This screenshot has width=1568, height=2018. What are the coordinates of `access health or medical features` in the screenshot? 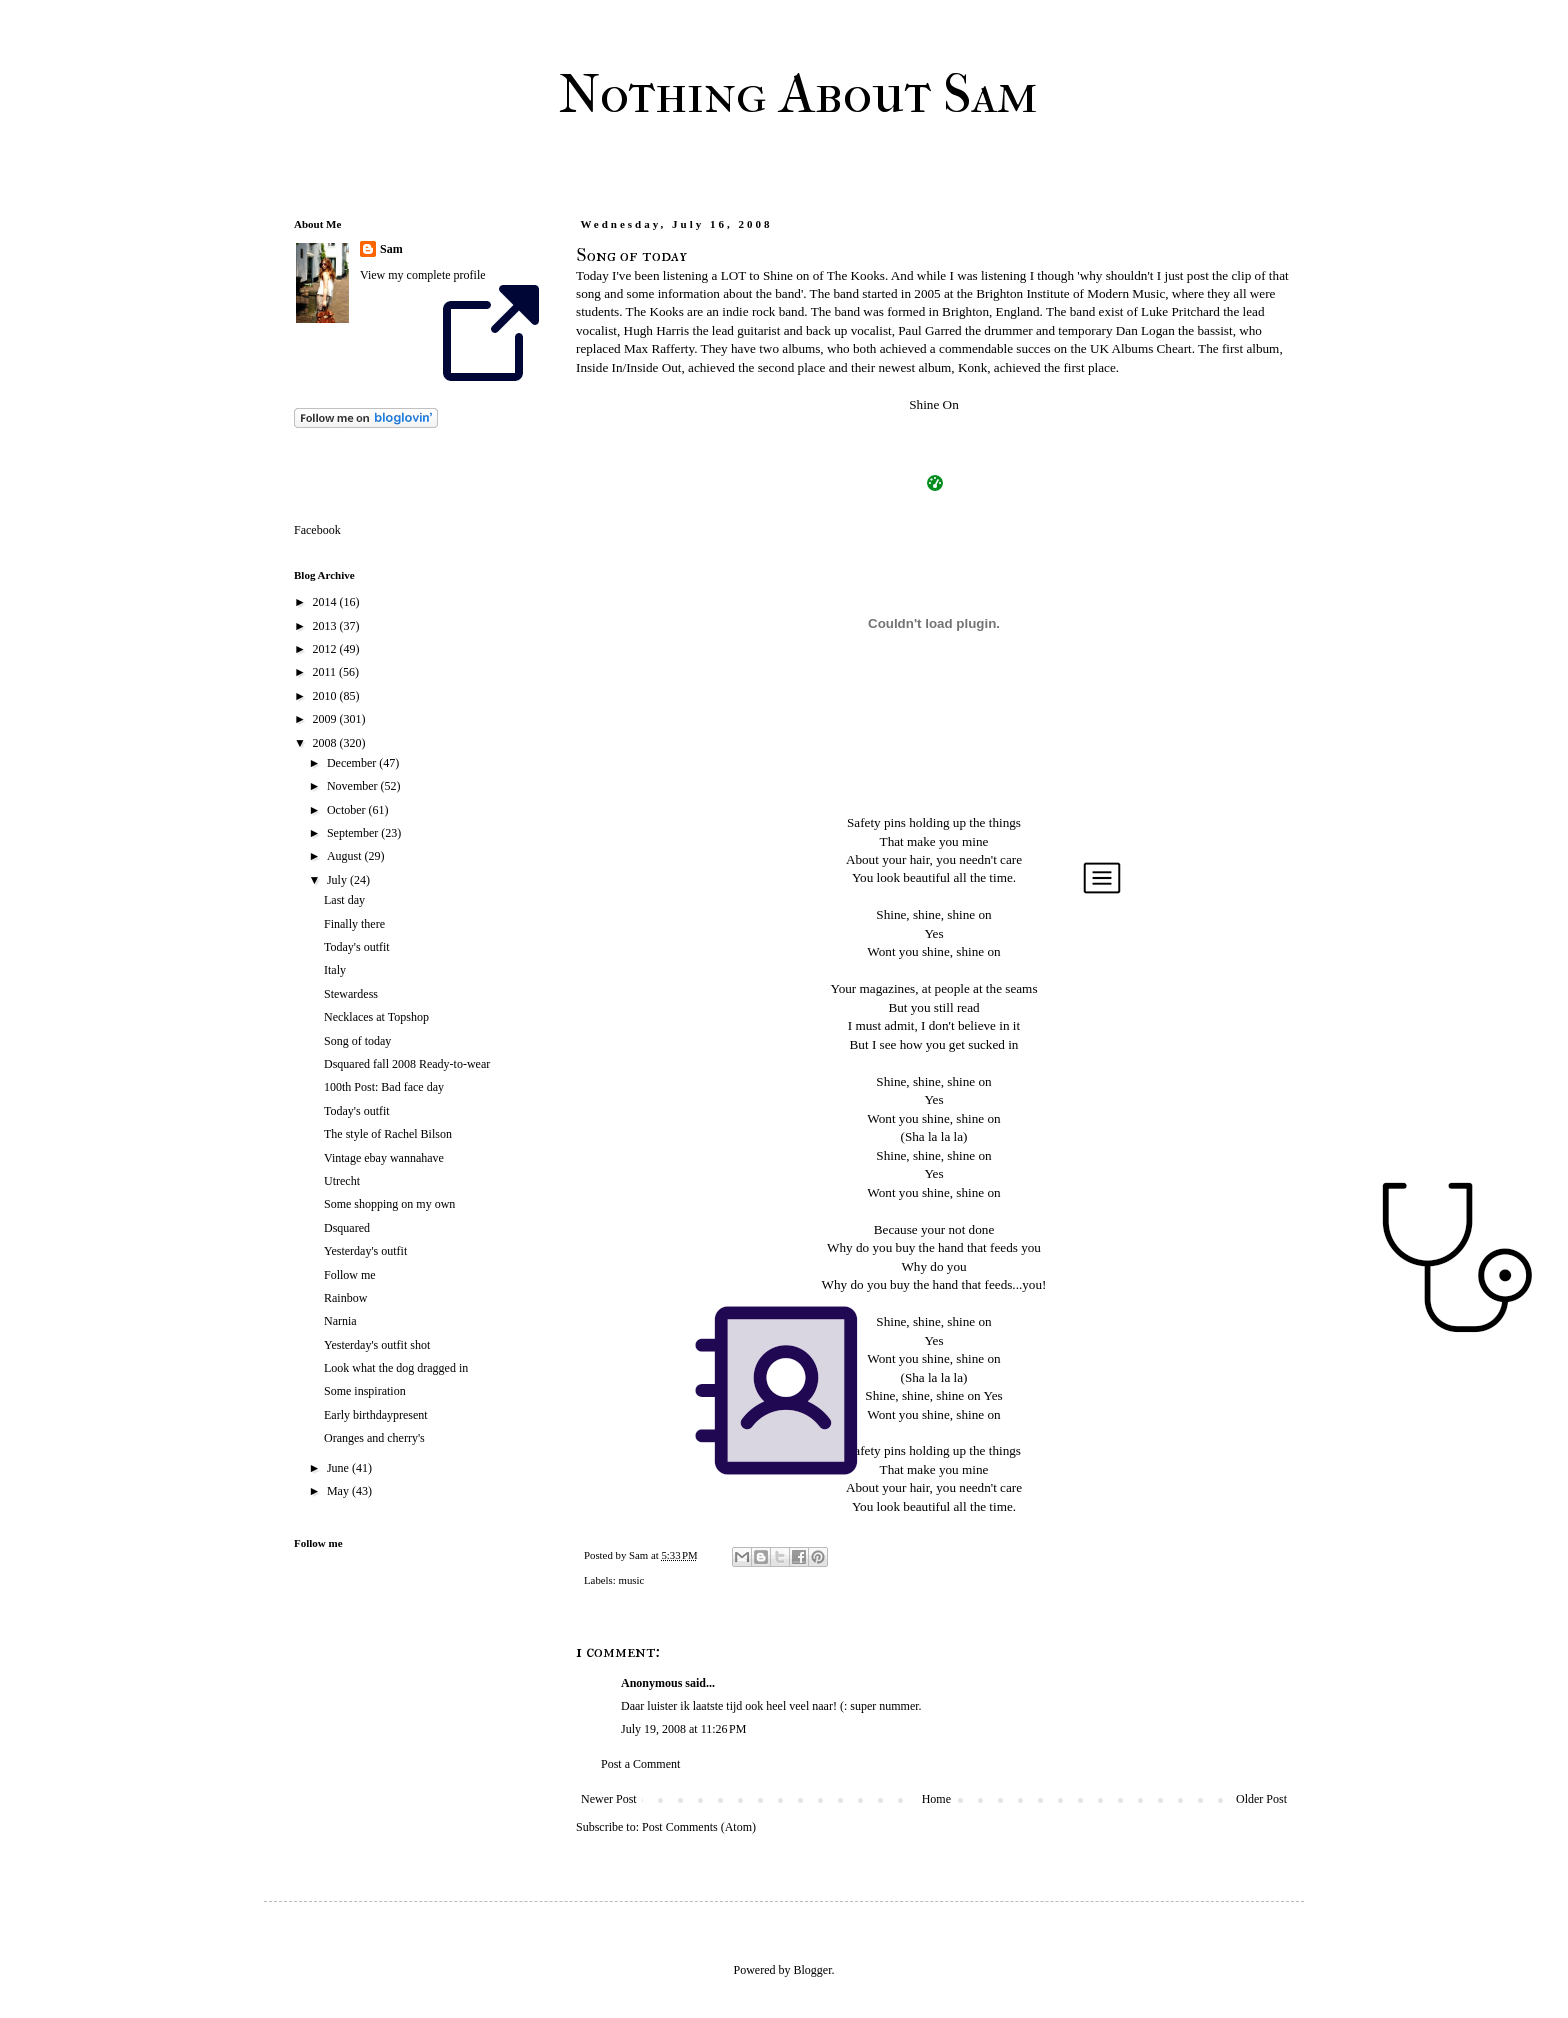 It's located at (1445, 1251).